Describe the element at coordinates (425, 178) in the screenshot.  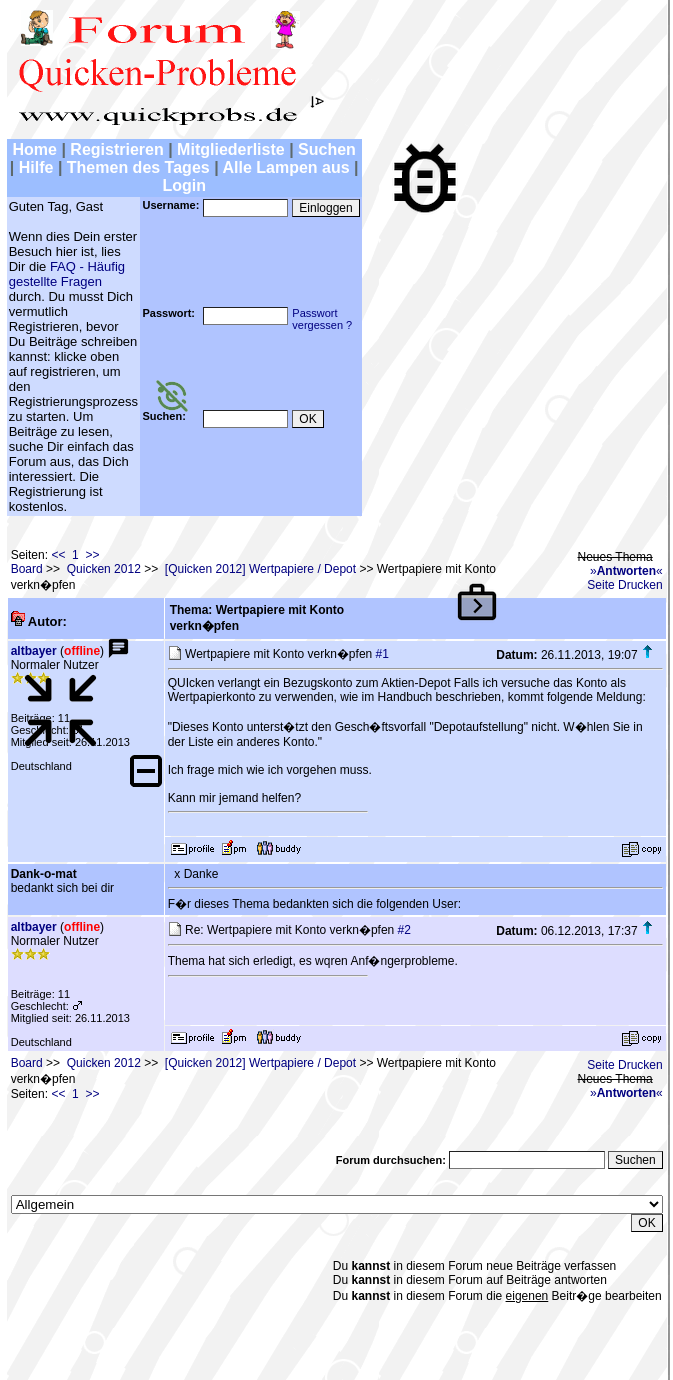
I see `report a bug or issue` at that location.